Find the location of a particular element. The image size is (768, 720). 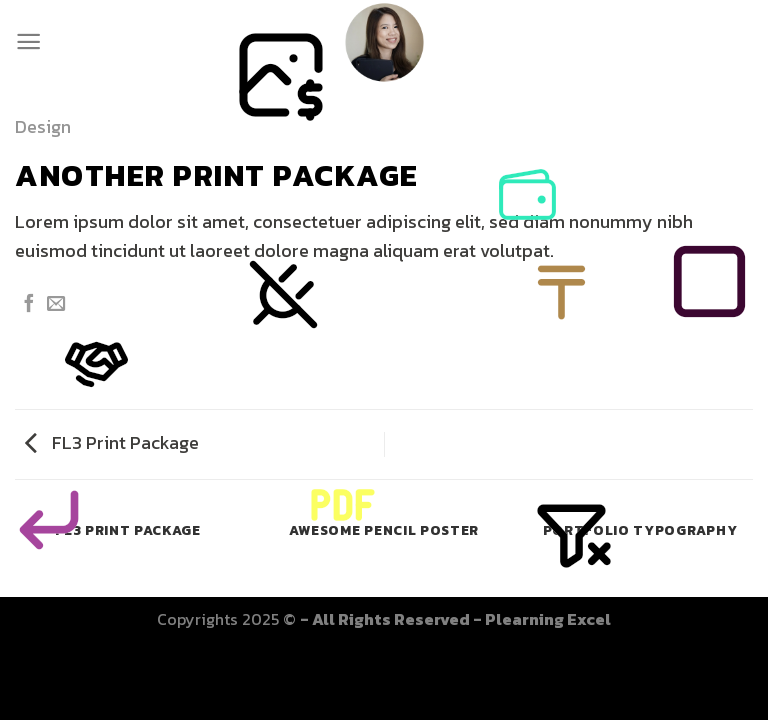

view or open a PDF document is located at coordinates (343, 505).